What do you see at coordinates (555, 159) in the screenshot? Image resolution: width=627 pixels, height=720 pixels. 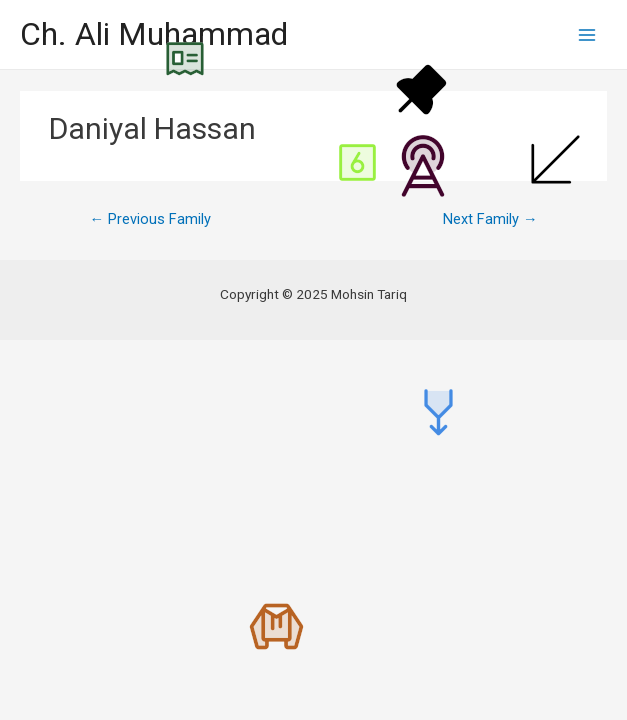 I see `navigate to the bottom-left corner` at bounding box center [555, 159].